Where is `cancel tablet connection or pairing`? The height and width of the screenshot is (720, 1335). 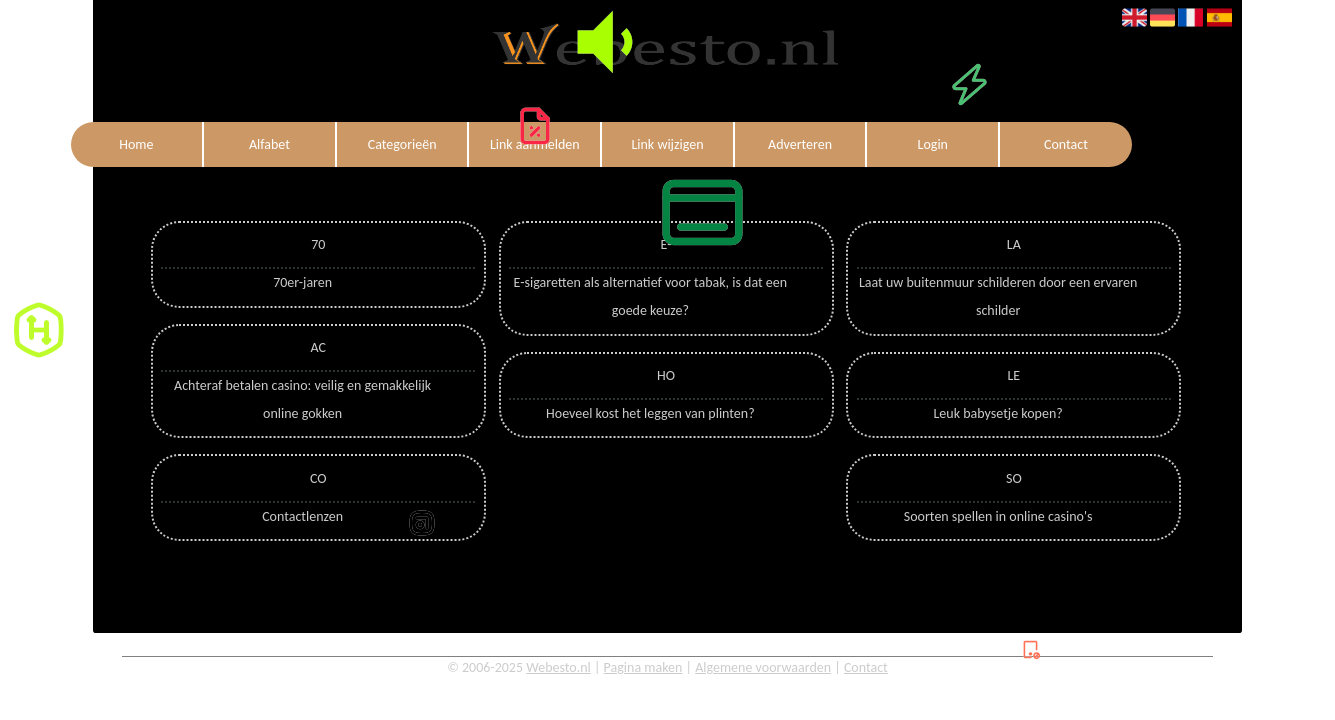 cancel tablet connection or pairing is located at coordinates (1030, 649).